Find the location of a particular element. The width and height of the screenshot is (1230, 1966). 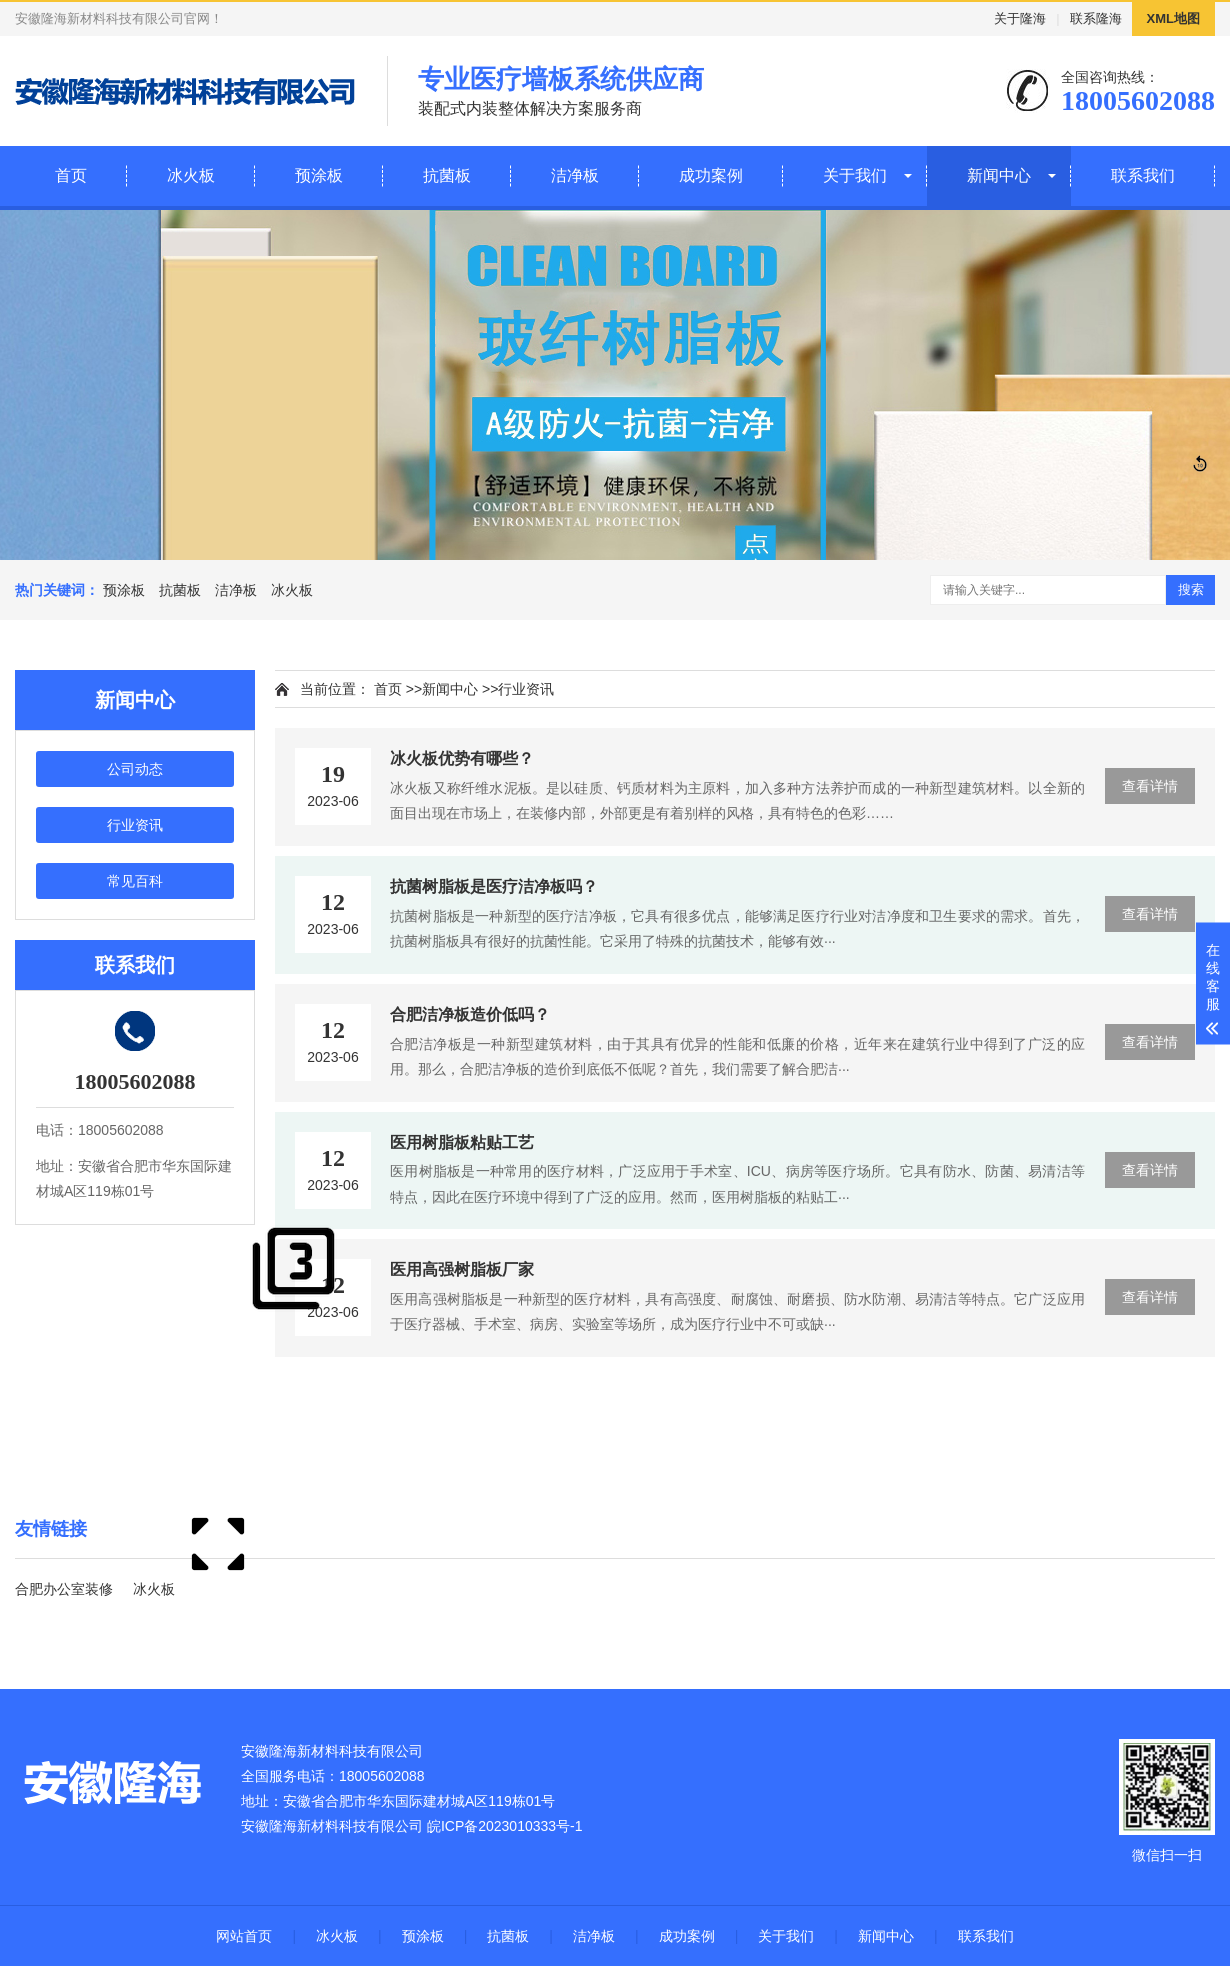

view the third item in a layered stack is located at coordinates (293, 1268).